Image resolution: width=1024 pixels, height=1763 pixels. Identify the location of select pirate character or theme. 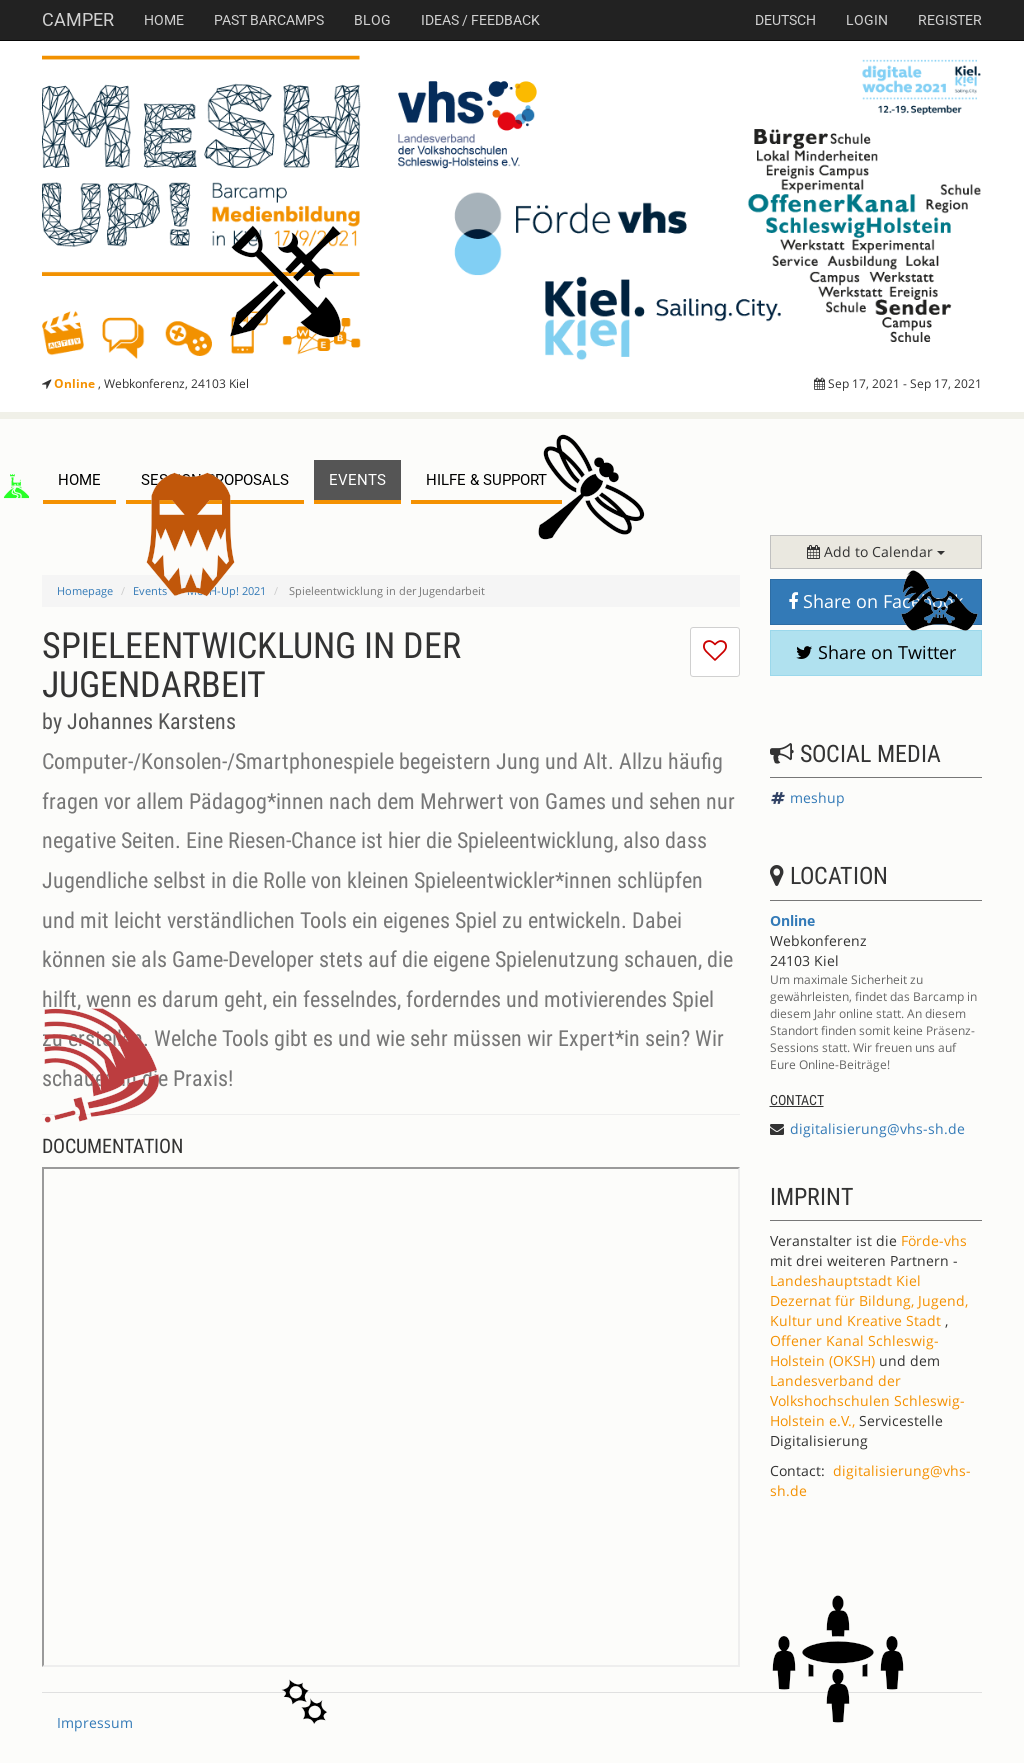
(939, 600).